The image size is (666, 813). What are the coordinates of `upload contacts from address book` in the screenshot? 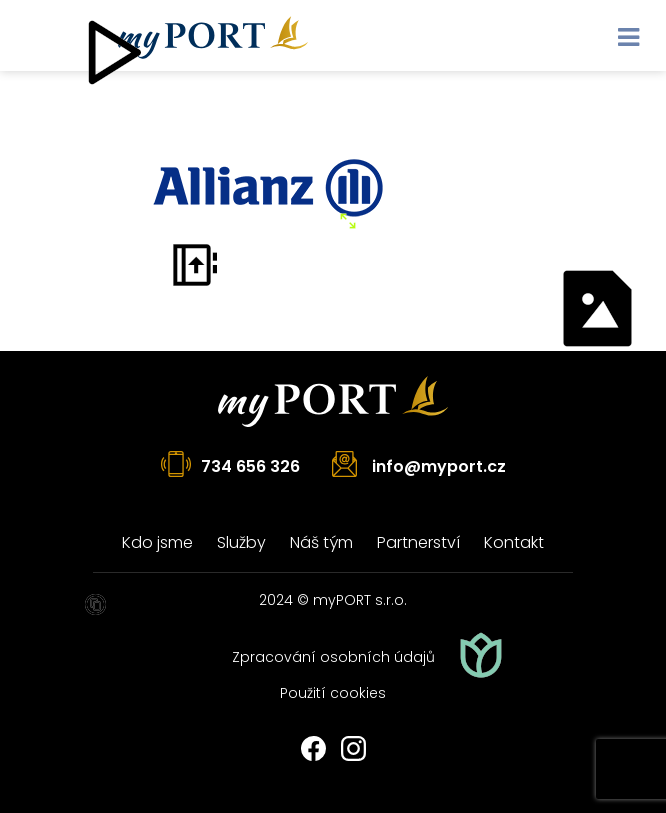 It's located at (192, 265).